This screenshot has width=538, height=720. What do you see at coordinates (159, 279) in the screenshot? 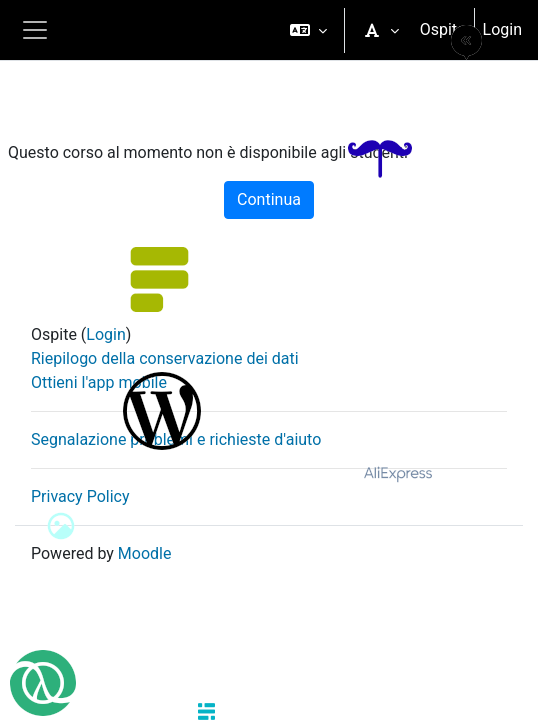
I see `Formspree form backend service logo` at bounding box center [159, 279].